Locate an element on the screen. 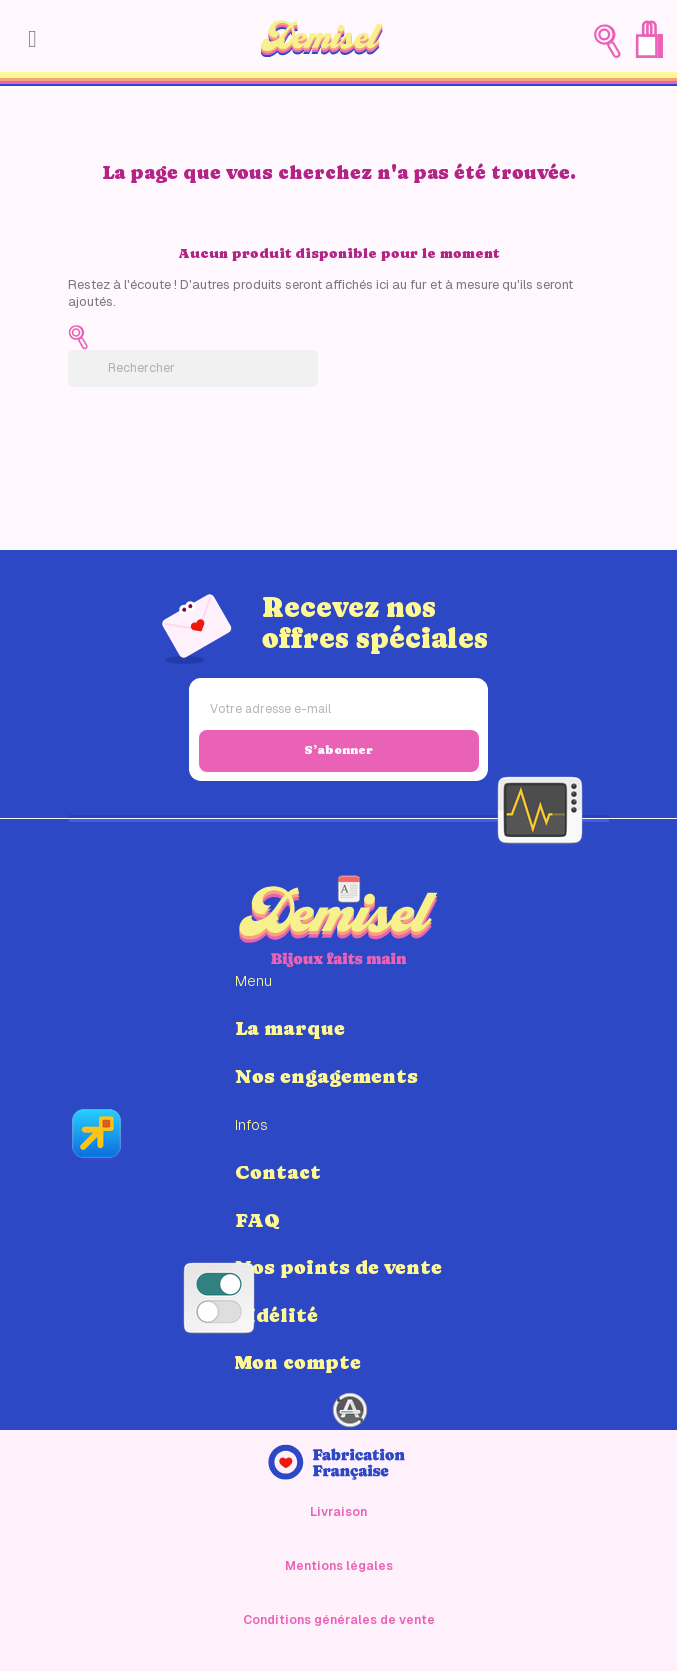 This screenshot has width=677, height=1671. open gnome tweaks to customize desktop settings is located at coordinates (219, 1298).